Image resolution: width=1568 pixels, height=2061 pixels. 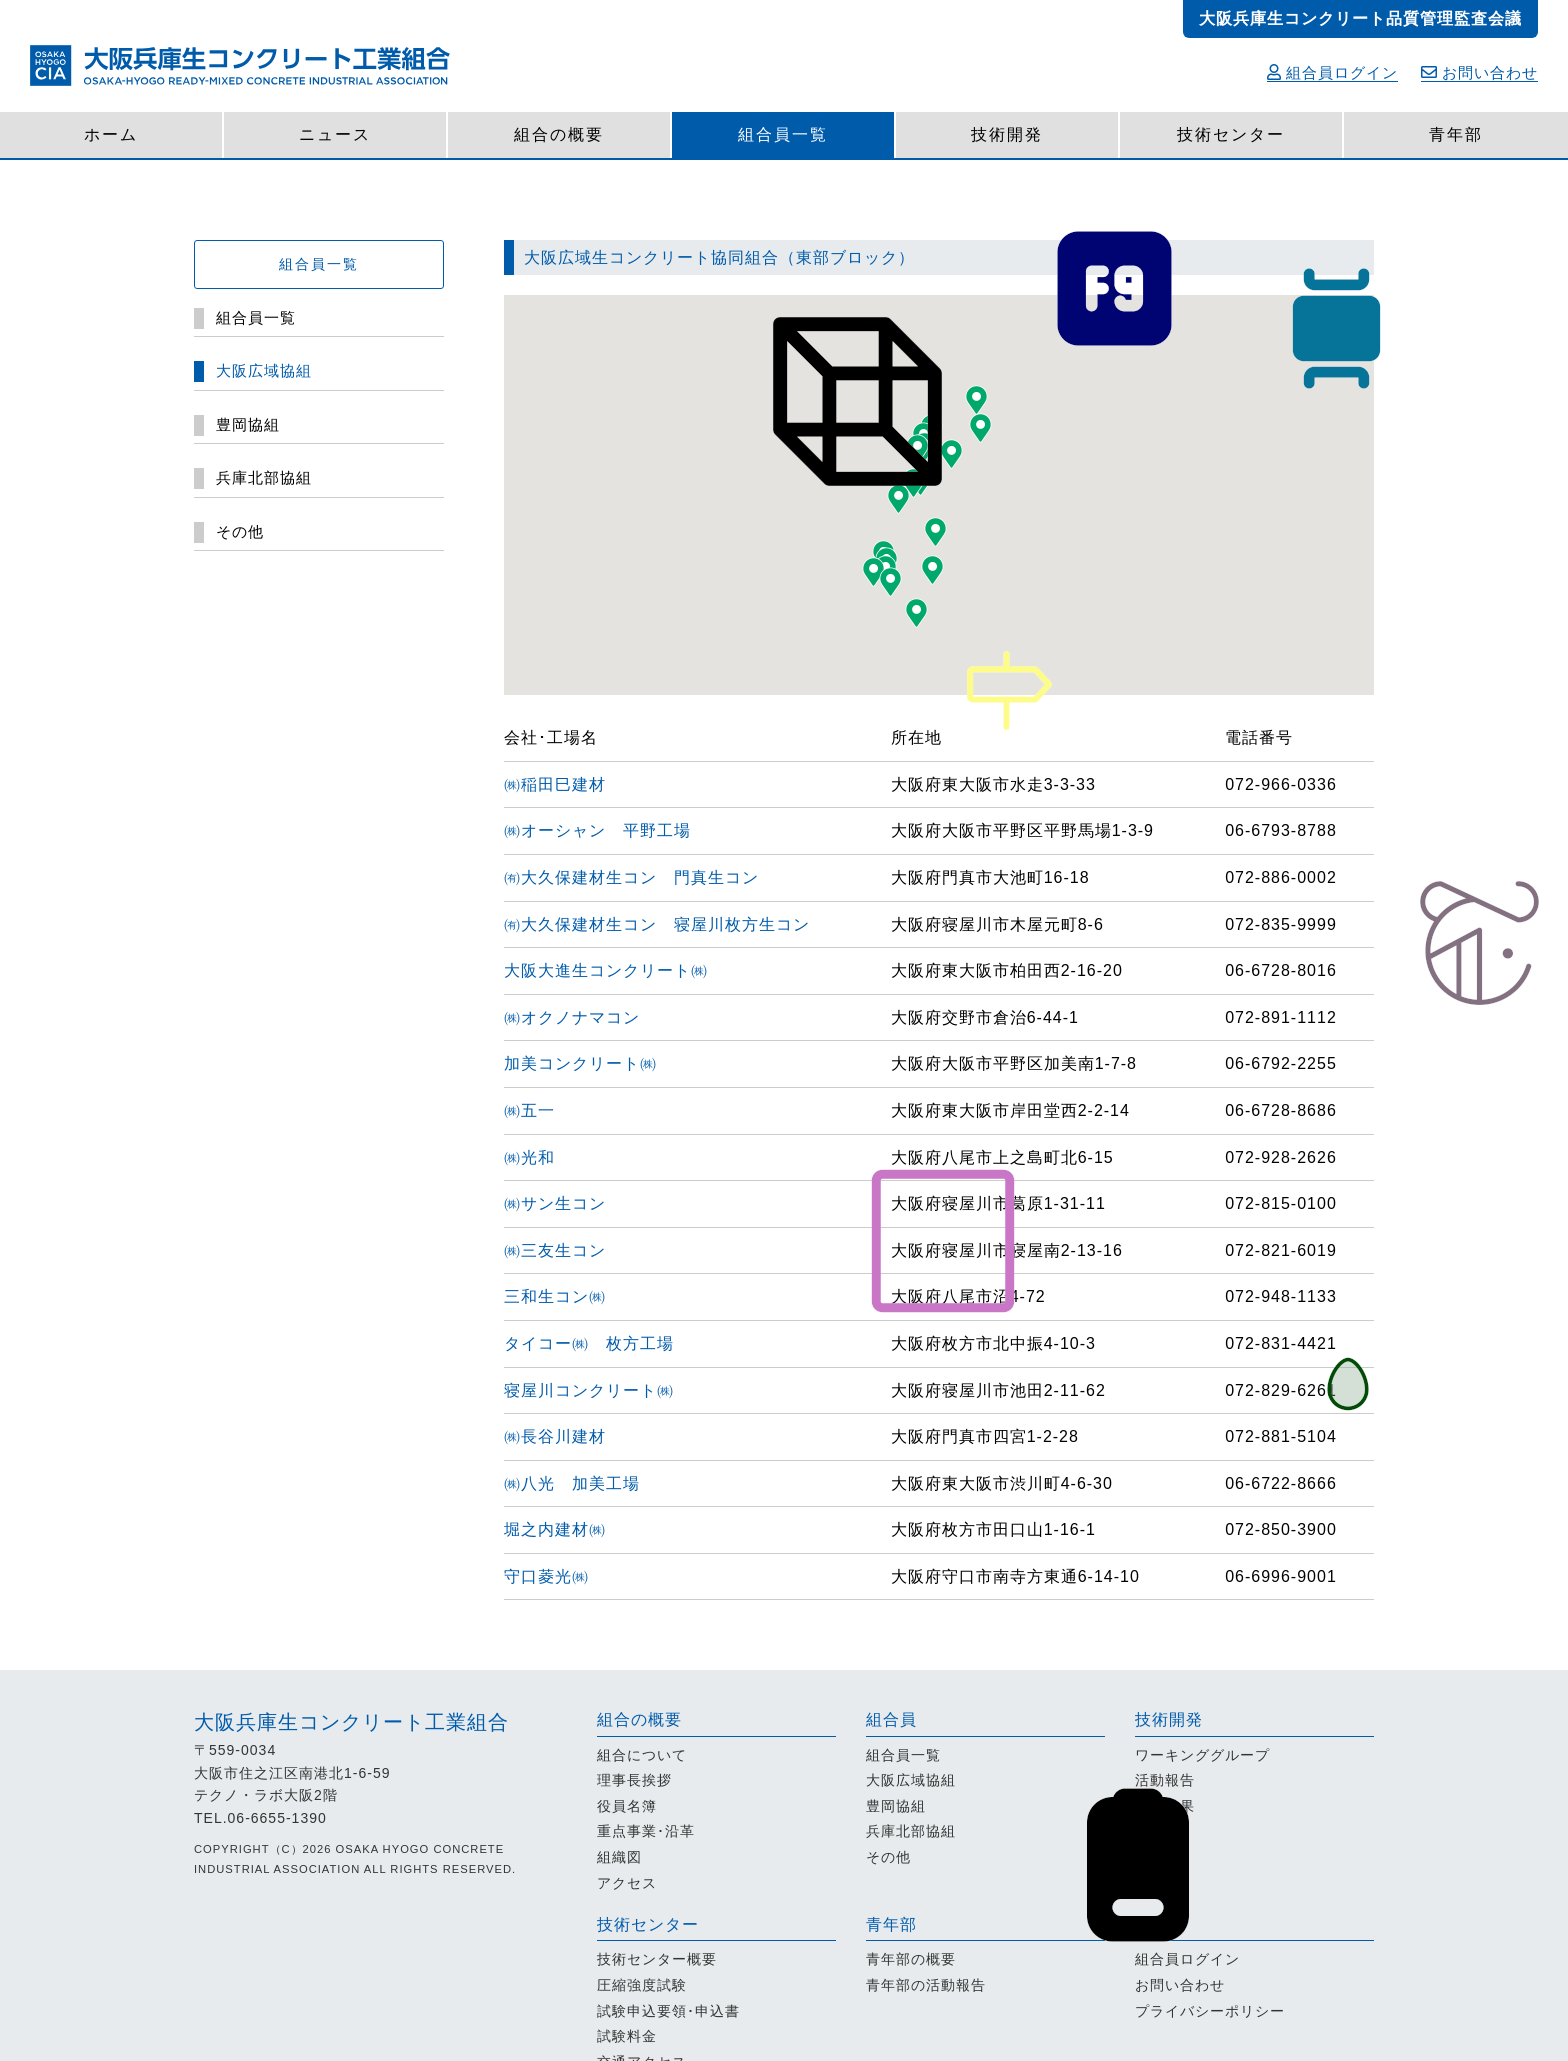 What do you see at coordinates (1114, 288) in the screenshot?
I see `keyboard shortcut indicator for F9 function key` at bounding box center [1114, 288].